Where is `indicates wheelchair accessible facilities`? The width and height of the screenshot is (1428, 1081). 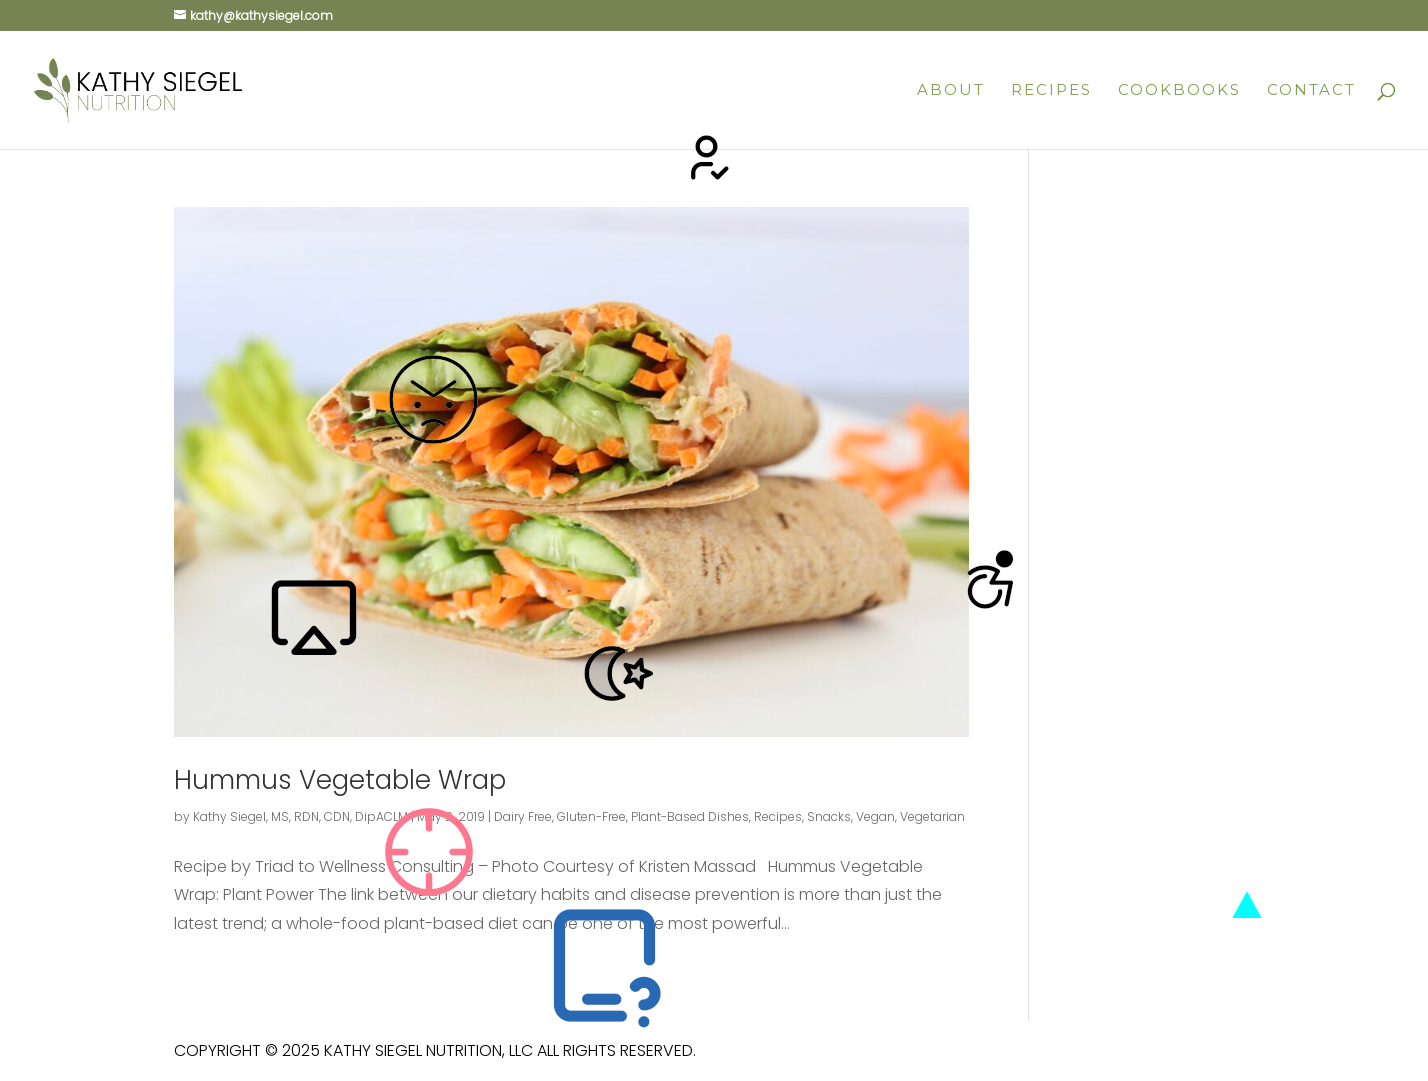
indicates wheelchair accessible facilities is located at coordinates (991, 580).